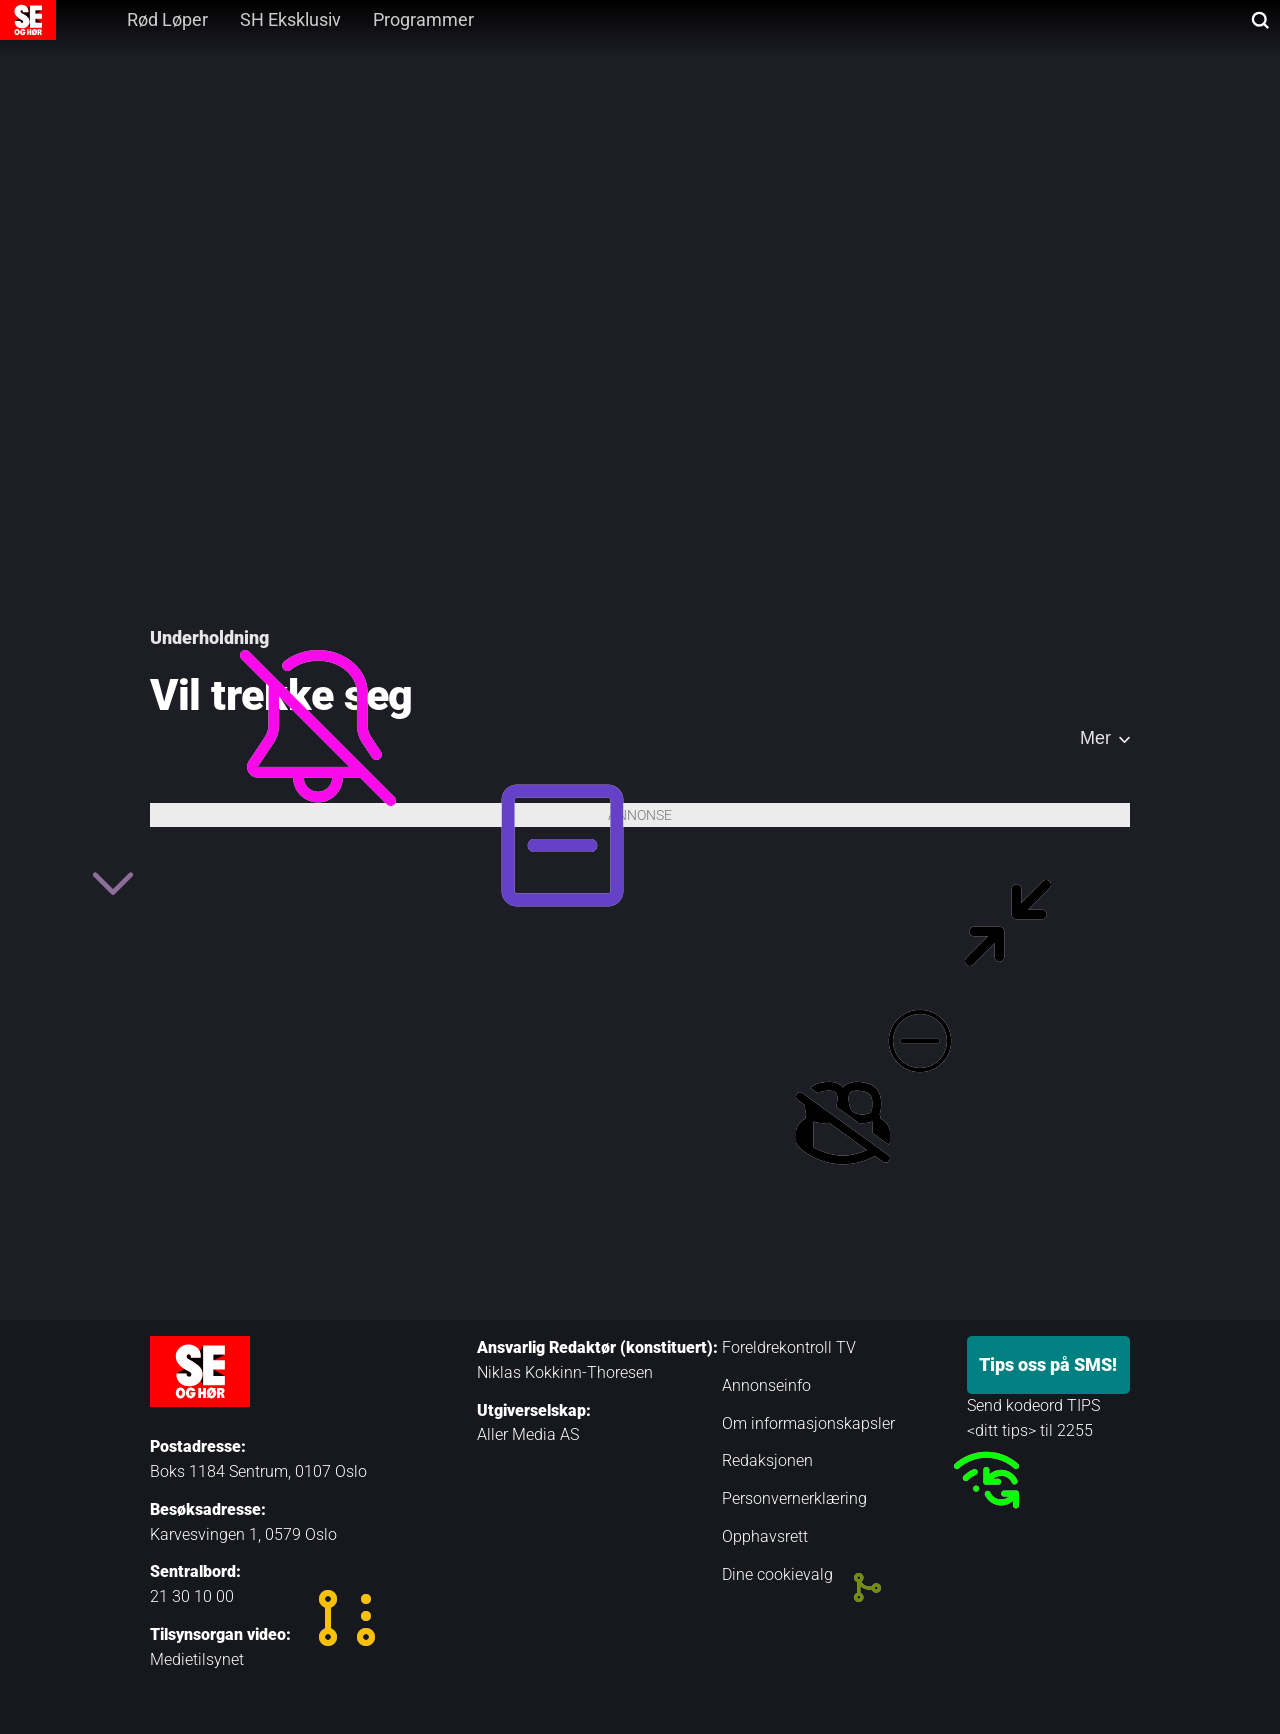 The width and height of the screenshot is (1280, 1734). Describe the element at coordinates (843, 1123) in the screenshot. I see `GitHub Copilot is unavailable or experiencing an error` at that location.